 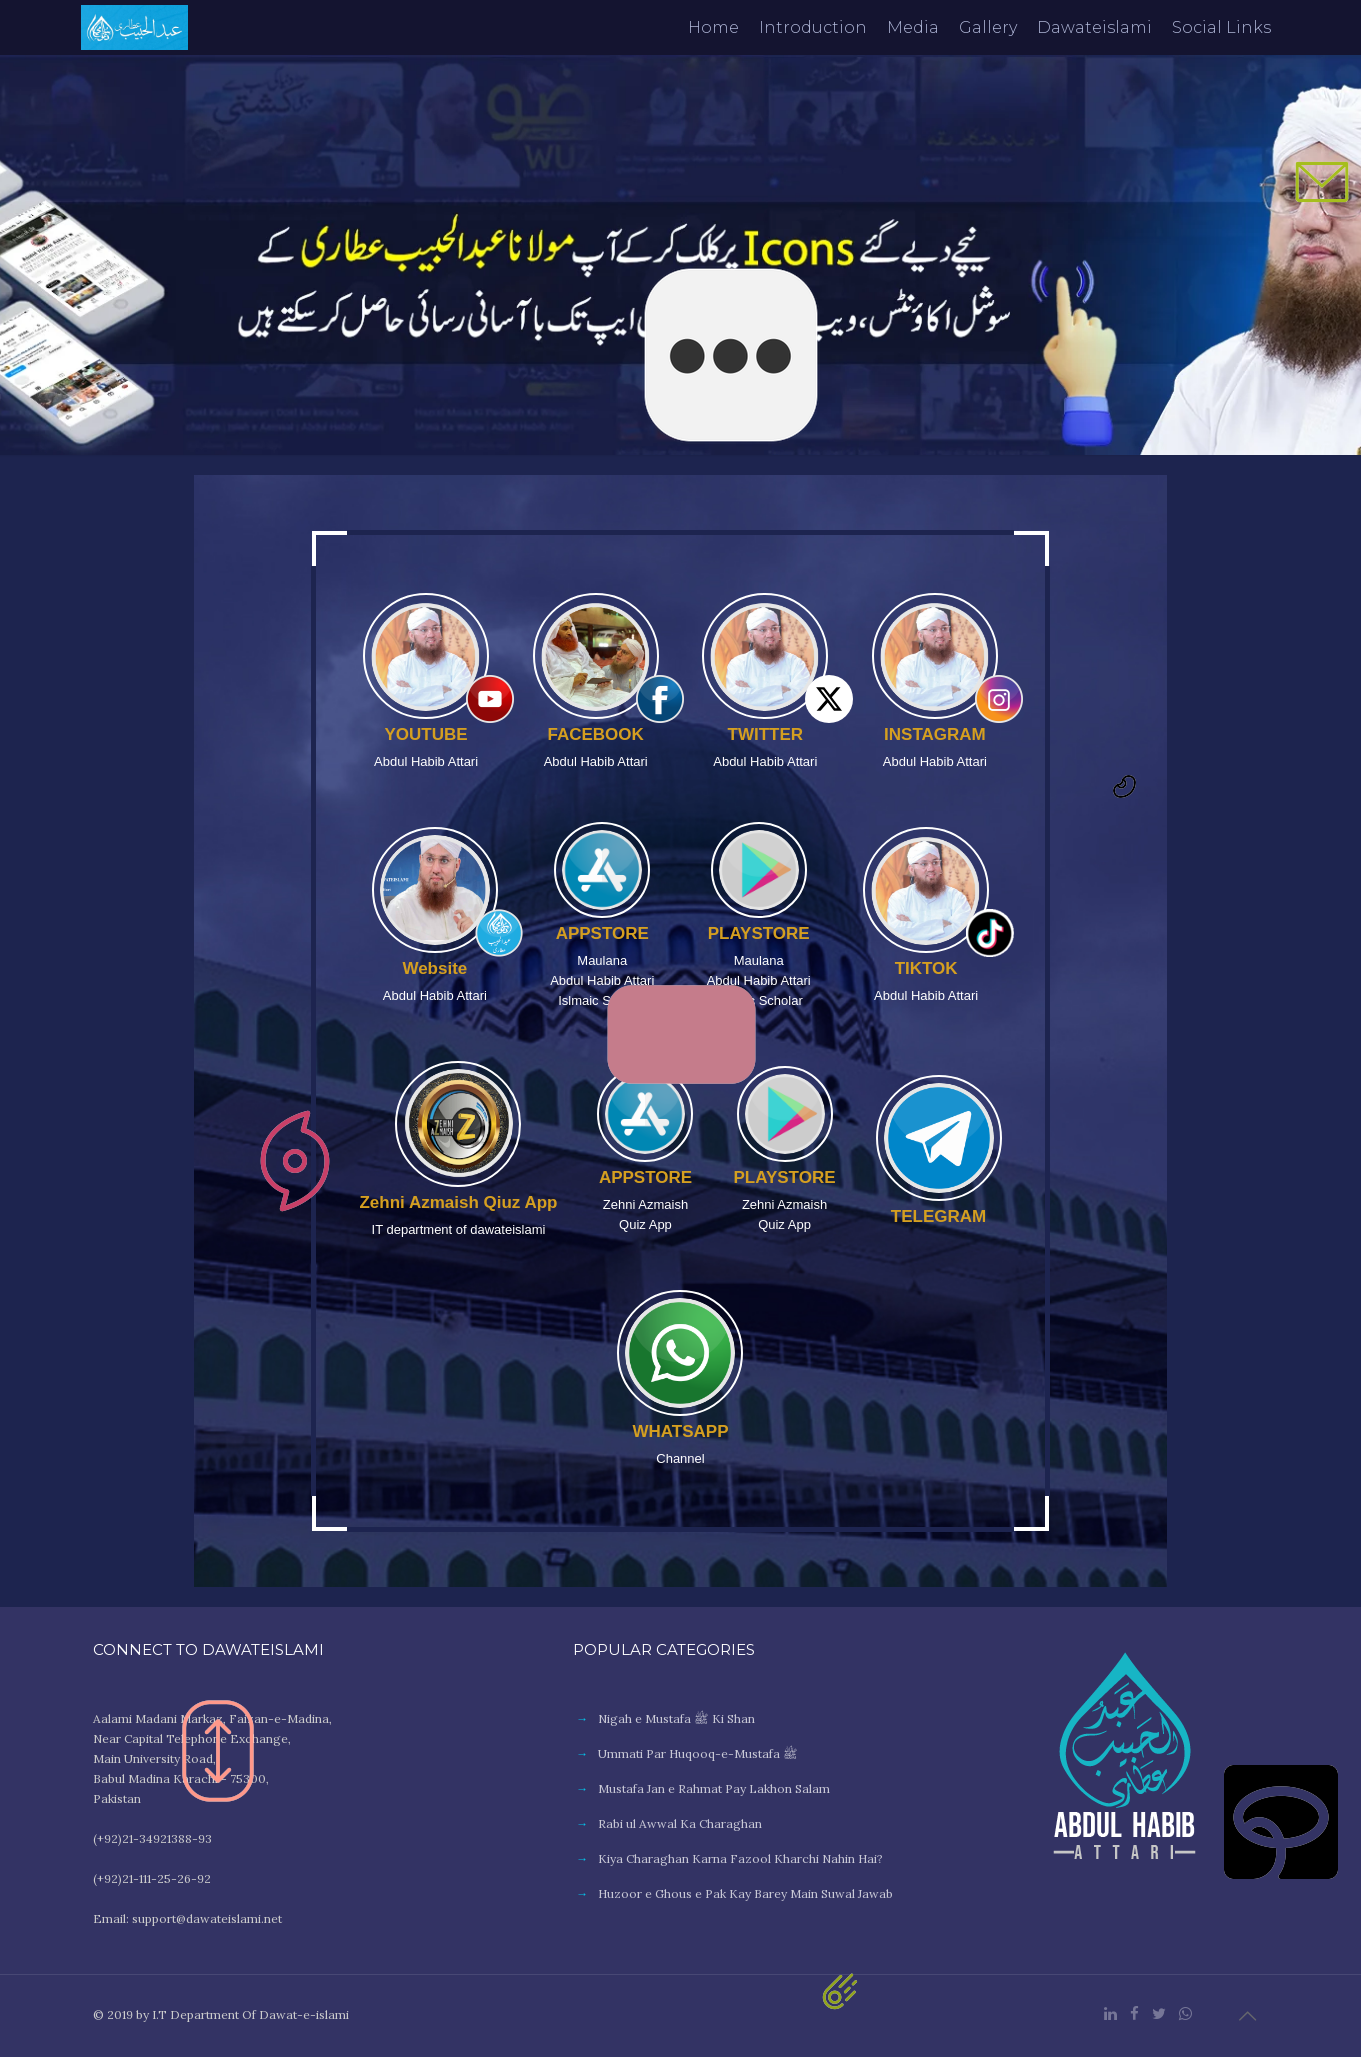 I want to click on set image crop to 3:2 aspect ratio, so click(x=681, y=1034).